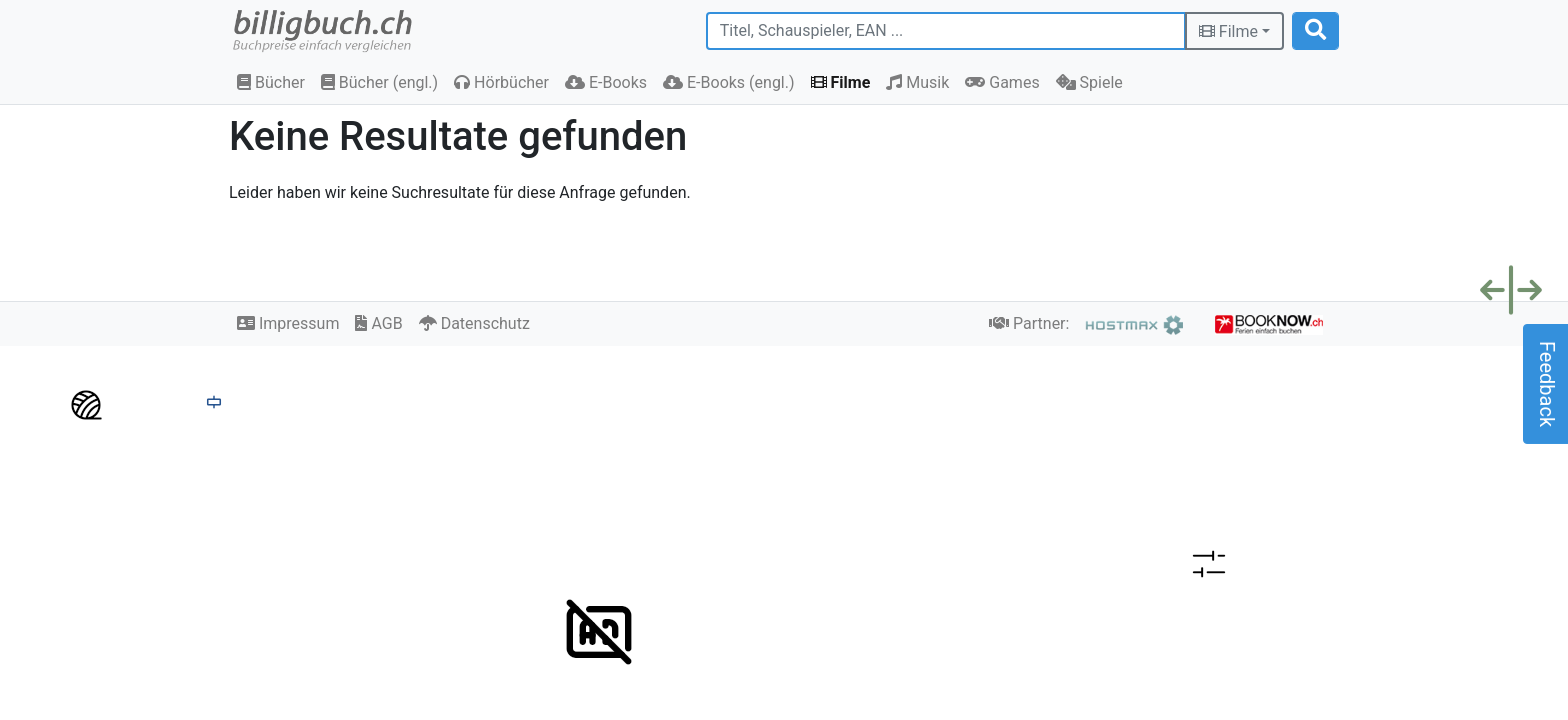  I want to click on expand content horizontally, so click(1511, 290).